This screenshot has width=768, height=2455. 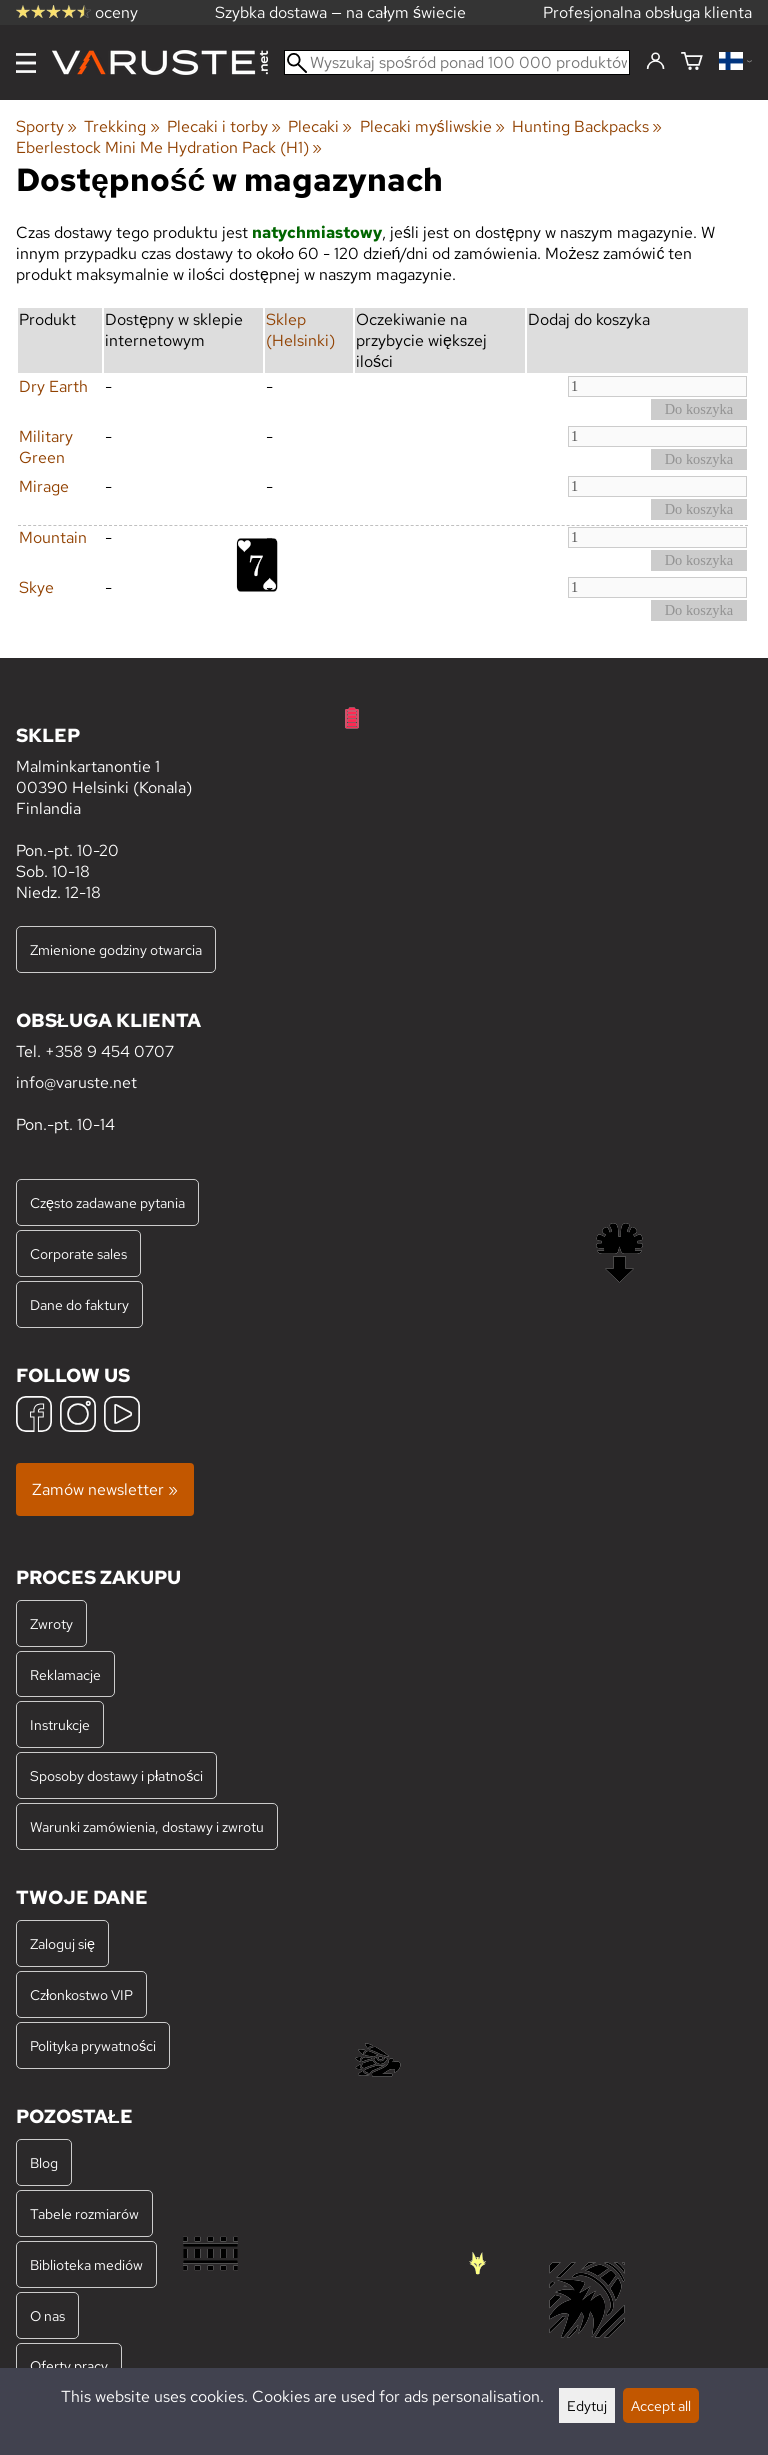 What do you see at coordinates (619, 1252) in the screenshot?
I see `export or download your thoughts and notes` at bounding box center [619, 1252].